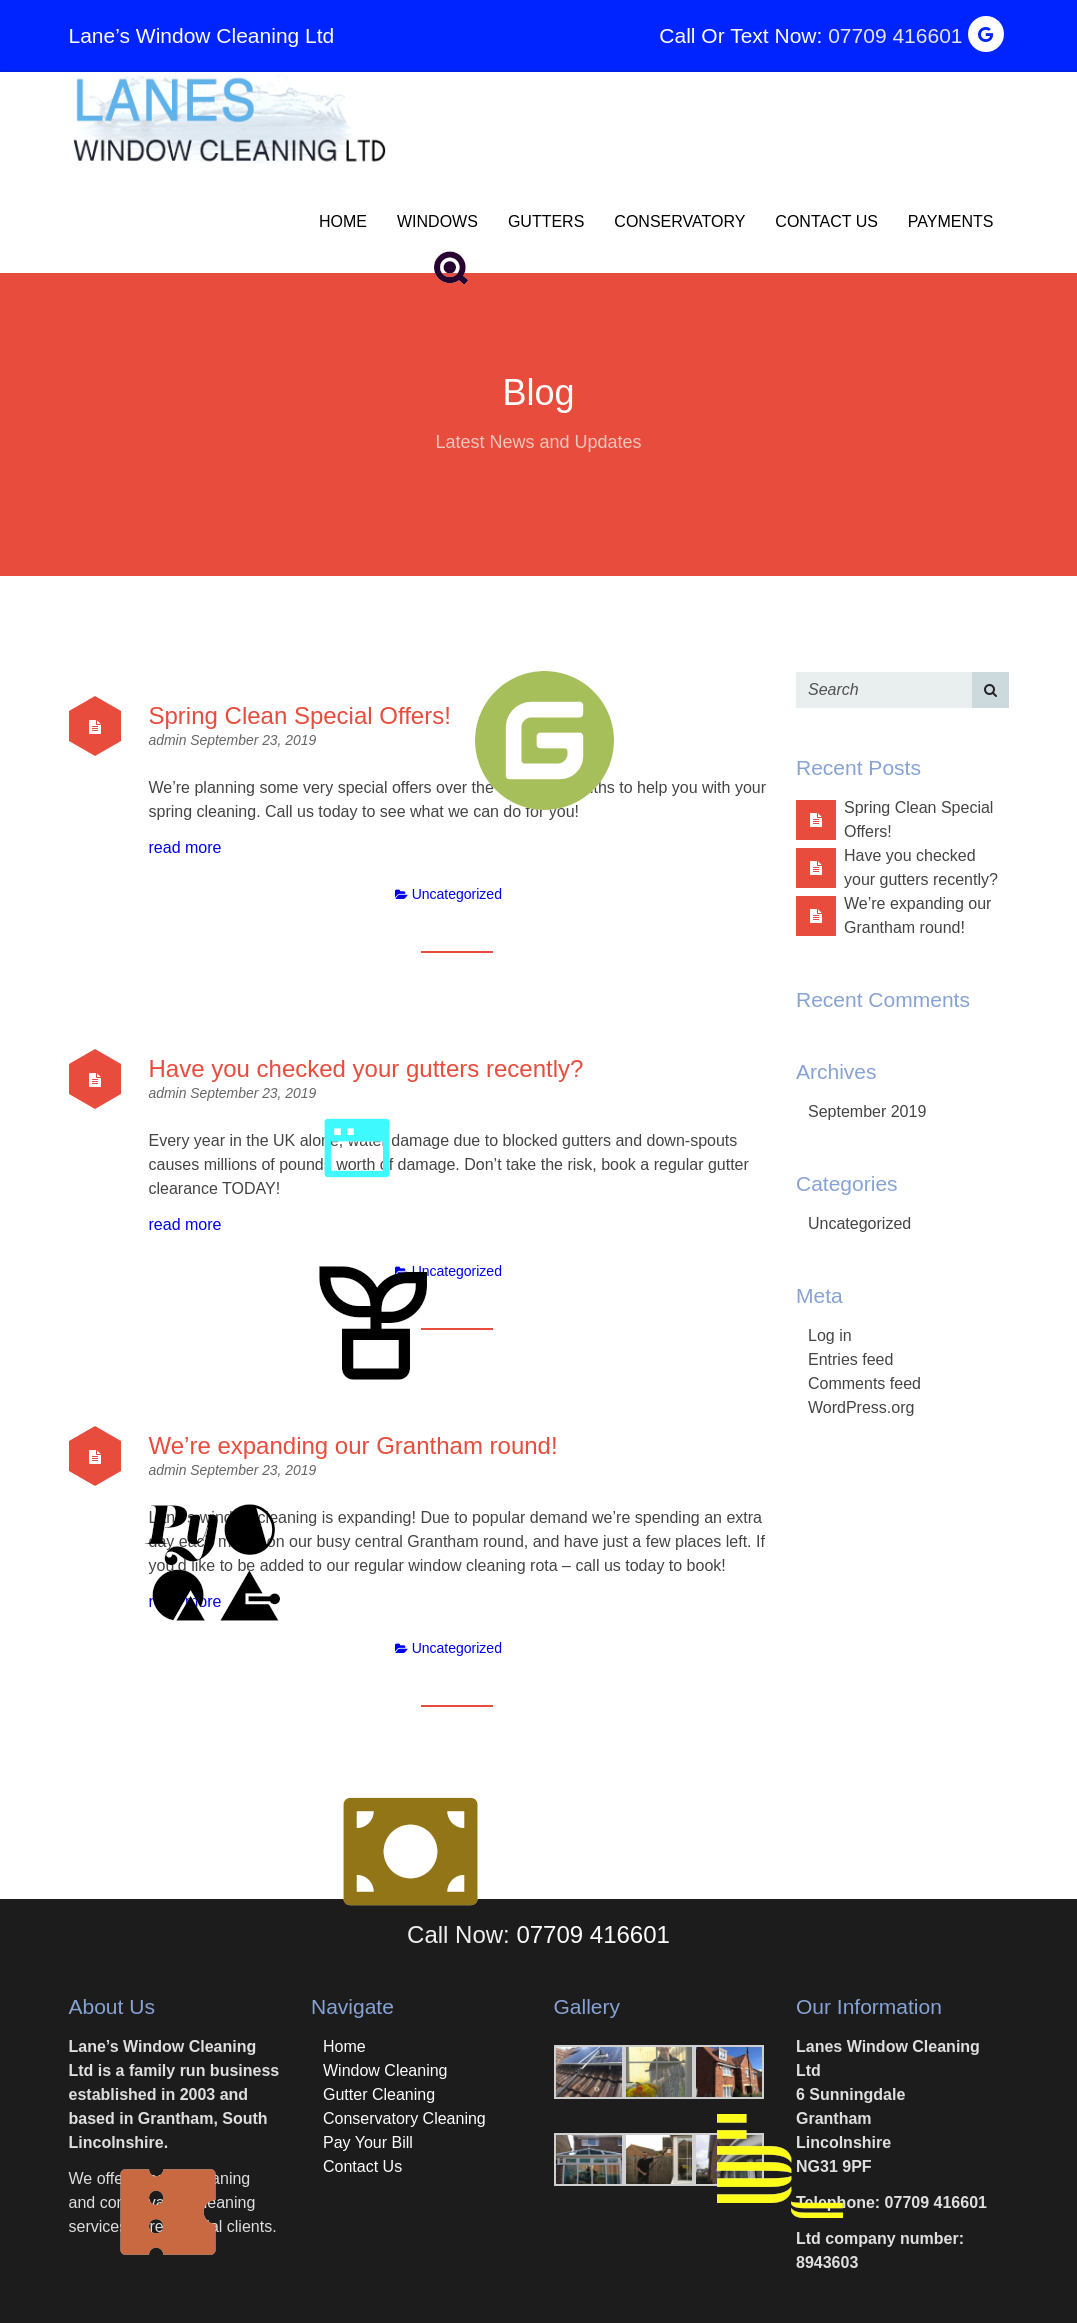 The height and width of the screenshot is (2323, 1077). I want to click on open gitee repository, so click(544, 740).